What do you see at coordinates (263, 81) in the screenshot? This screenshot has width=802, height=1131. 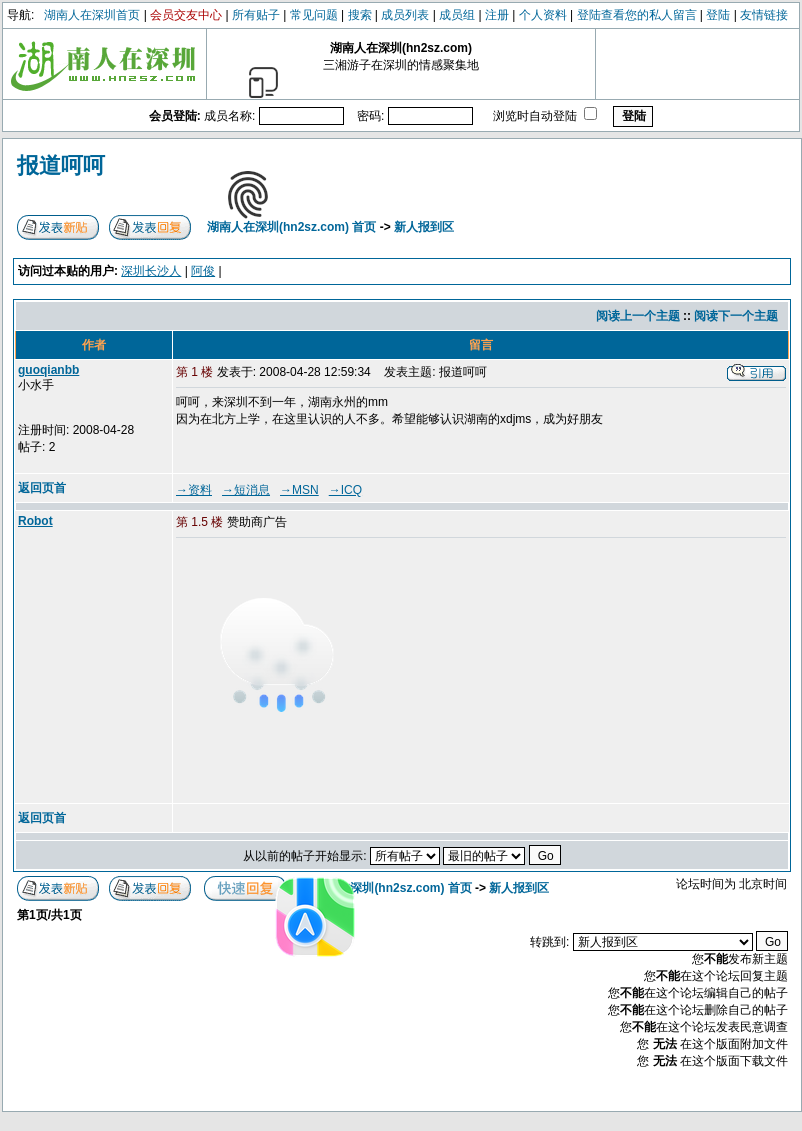 I see `link or sync devices together` at bounding box center [263, 81].